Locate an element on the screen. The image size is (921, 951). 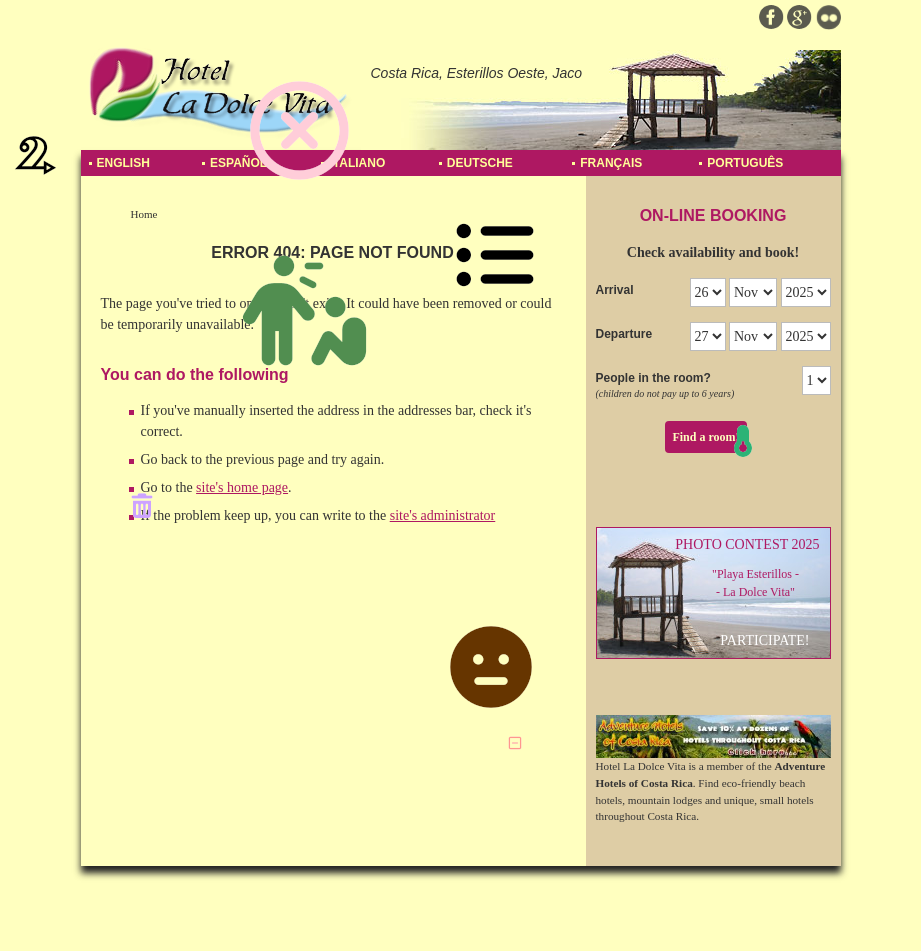
rate your experience as neutral is located at coordinates (491, 667).